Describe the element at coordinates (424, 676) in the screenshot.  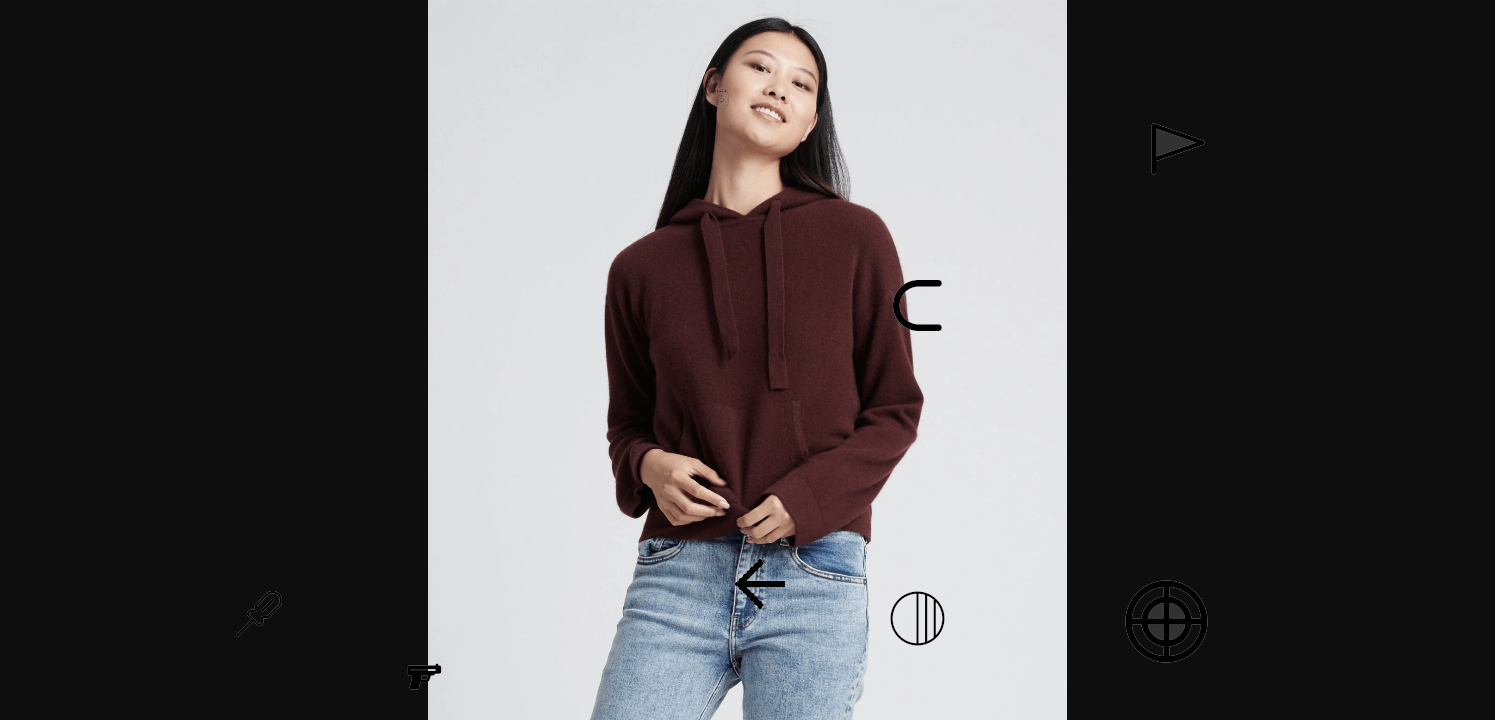
I see `indicates weapon or firearms-related content` at that location.